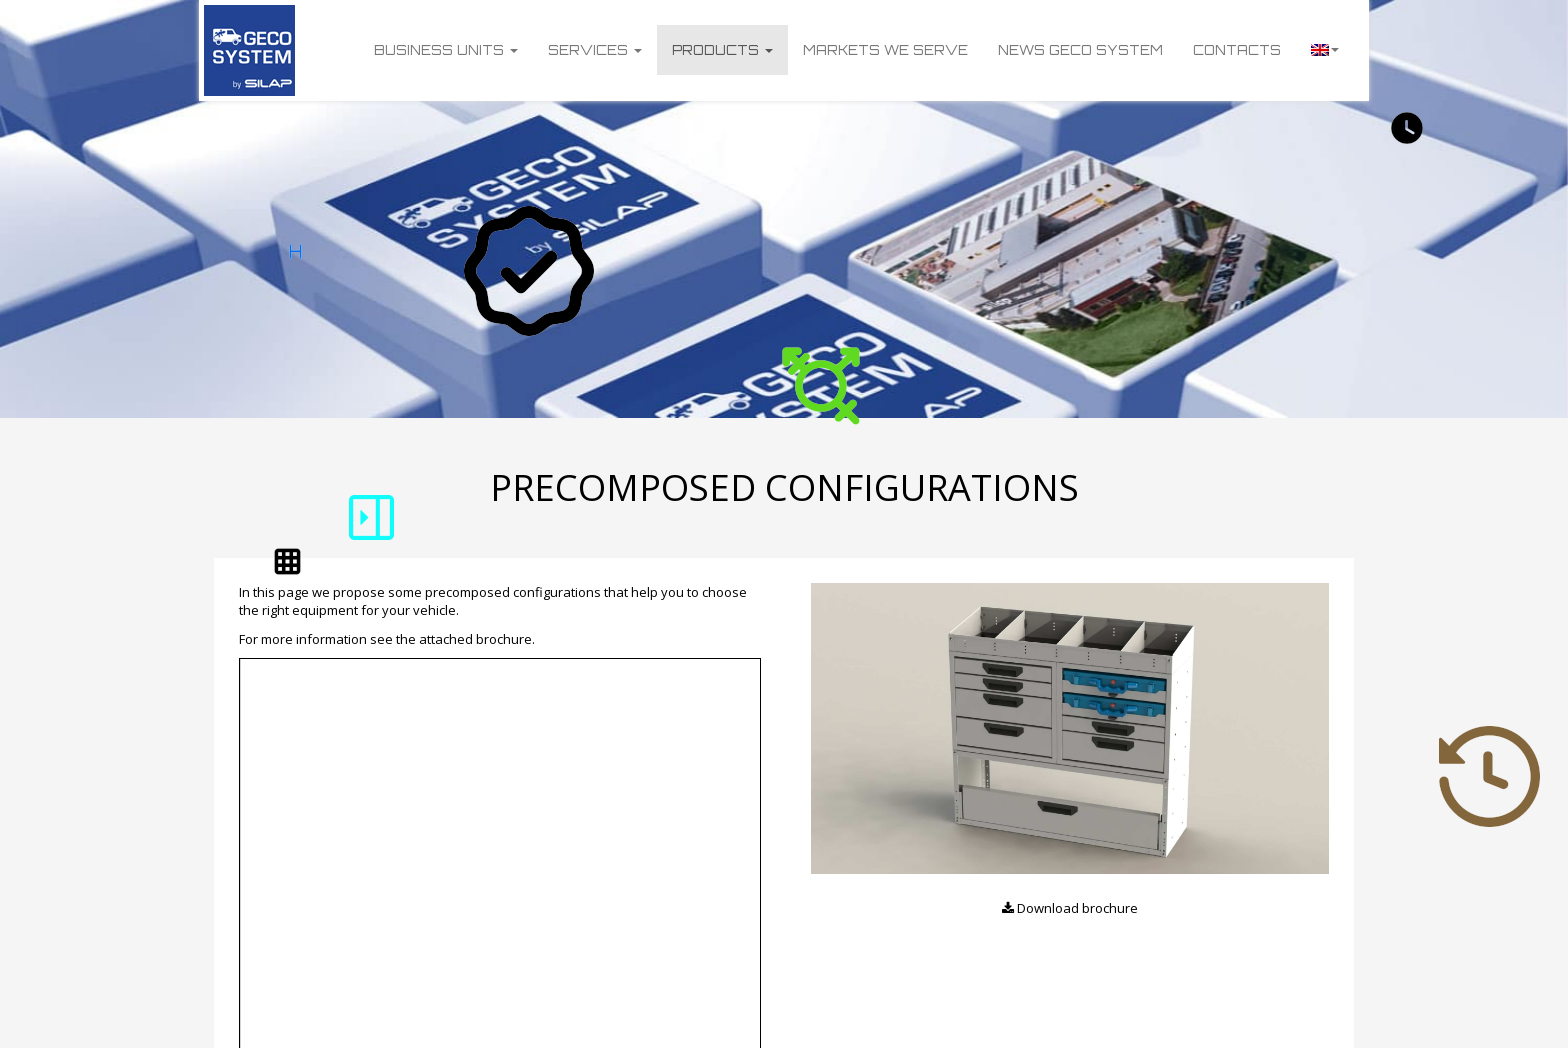 The width and height of the screenshot is (1568, 1048). I want to click on insert a heading in a text editor, so click(295, 251).